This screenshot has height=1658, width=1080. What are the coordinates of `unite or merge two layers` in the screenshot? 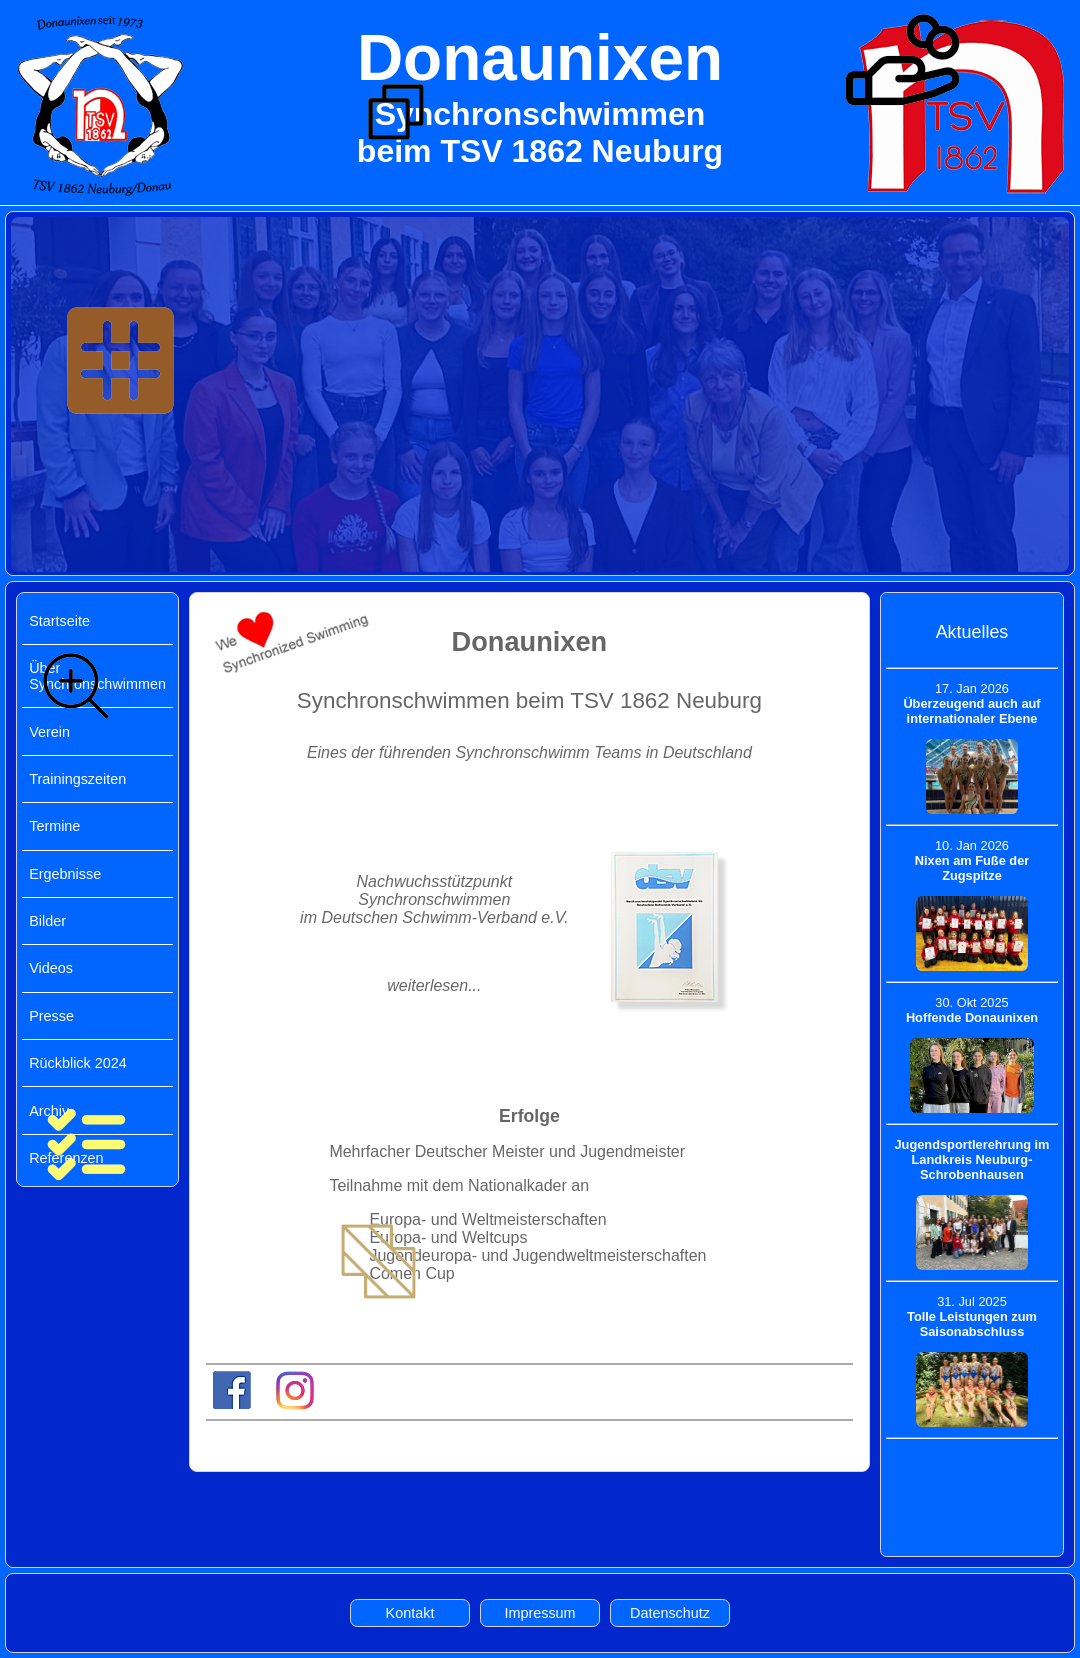 It's located at (378, 1261).